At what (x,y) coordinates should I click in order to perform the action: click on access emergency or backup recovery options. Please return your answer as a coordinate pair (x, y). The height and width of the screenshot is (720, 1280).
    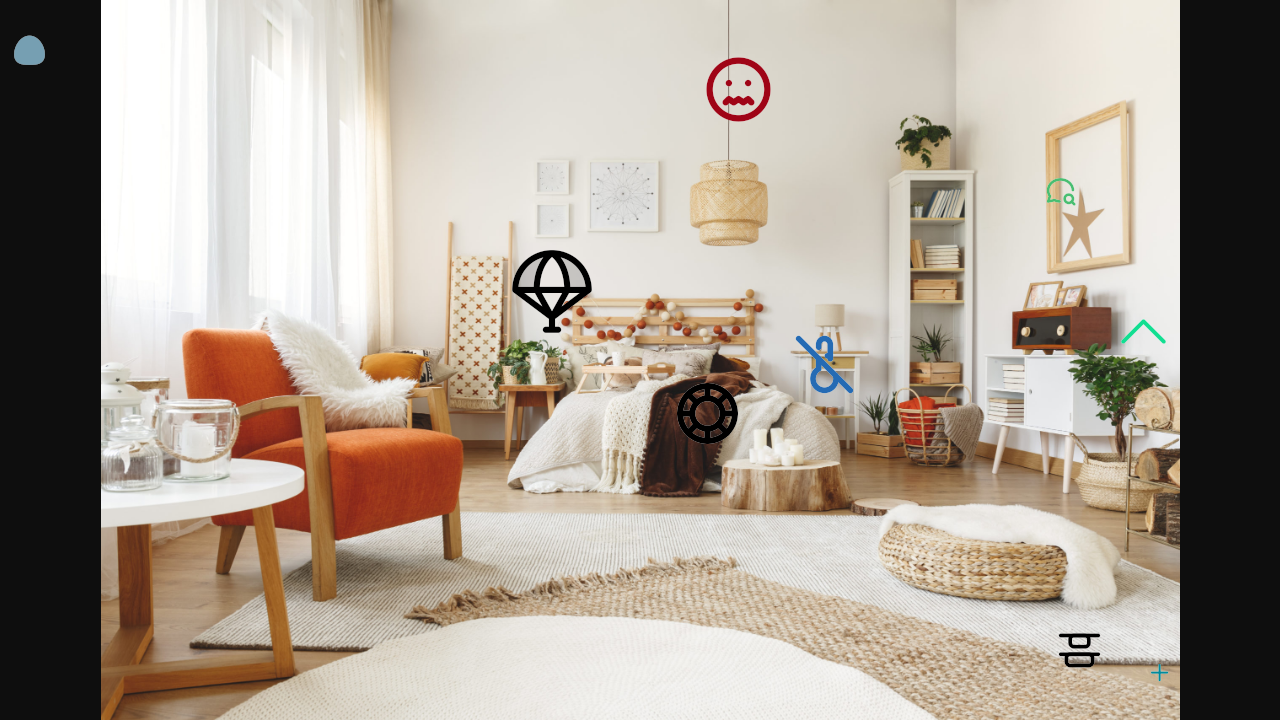
    Looking at the image, I should click on (552, 293).